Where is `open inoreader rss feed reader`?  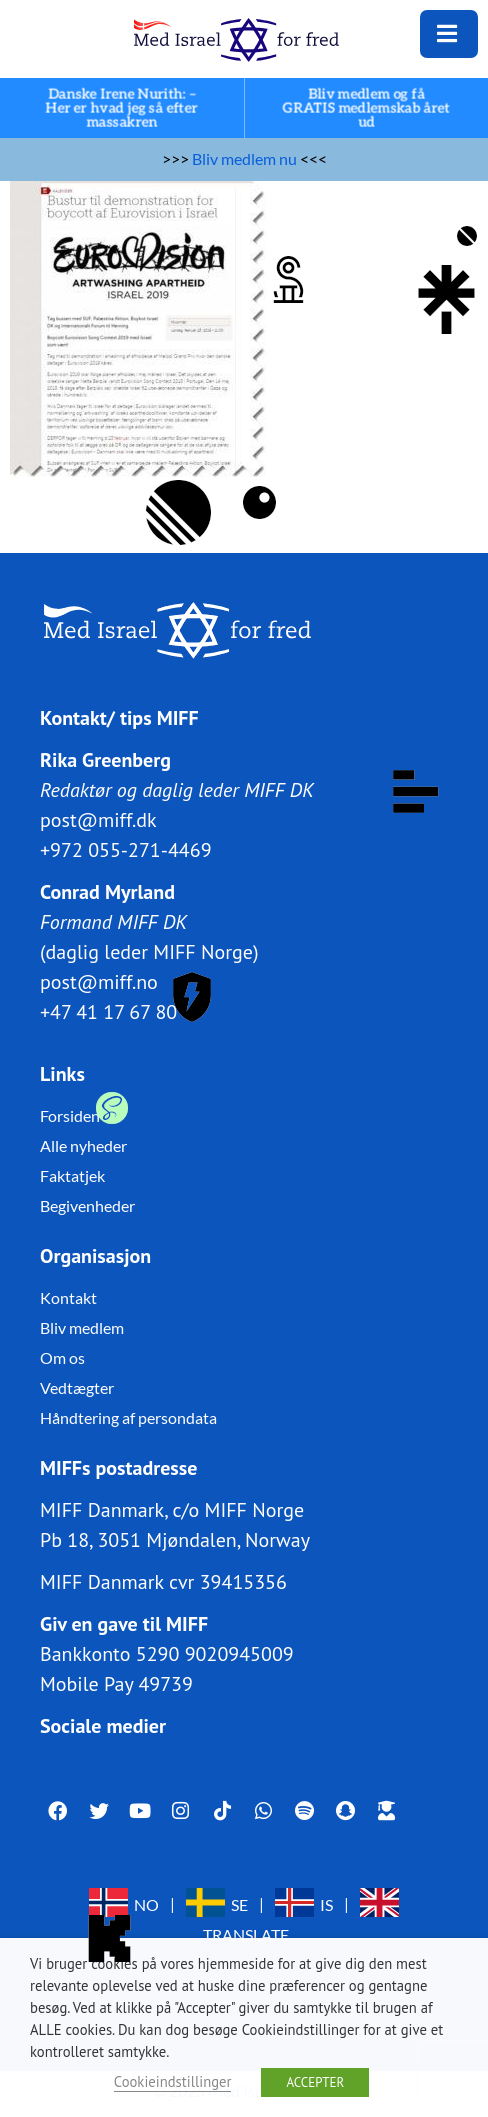
open inoreader rss feed reader is located at coordinates (259, 502).